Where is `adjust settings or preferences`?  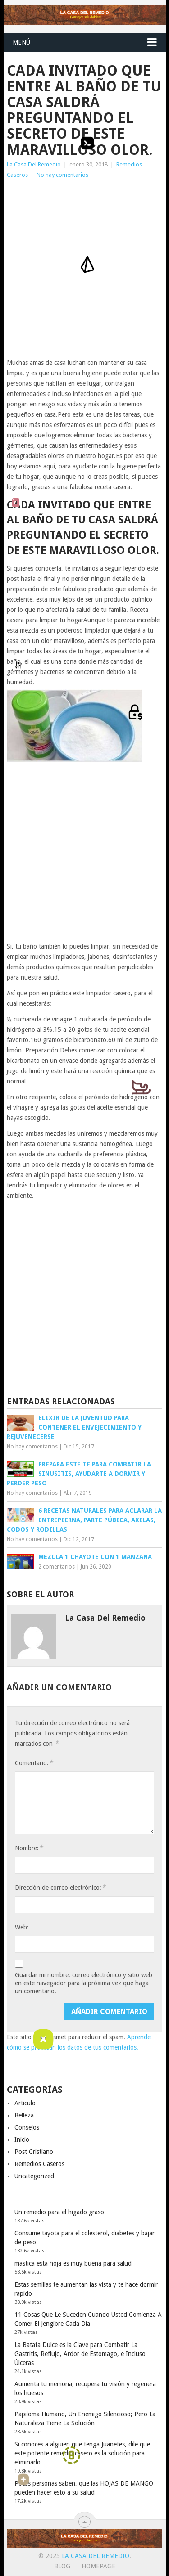 adjust settings or preferences is located at coordinates (18, 665).